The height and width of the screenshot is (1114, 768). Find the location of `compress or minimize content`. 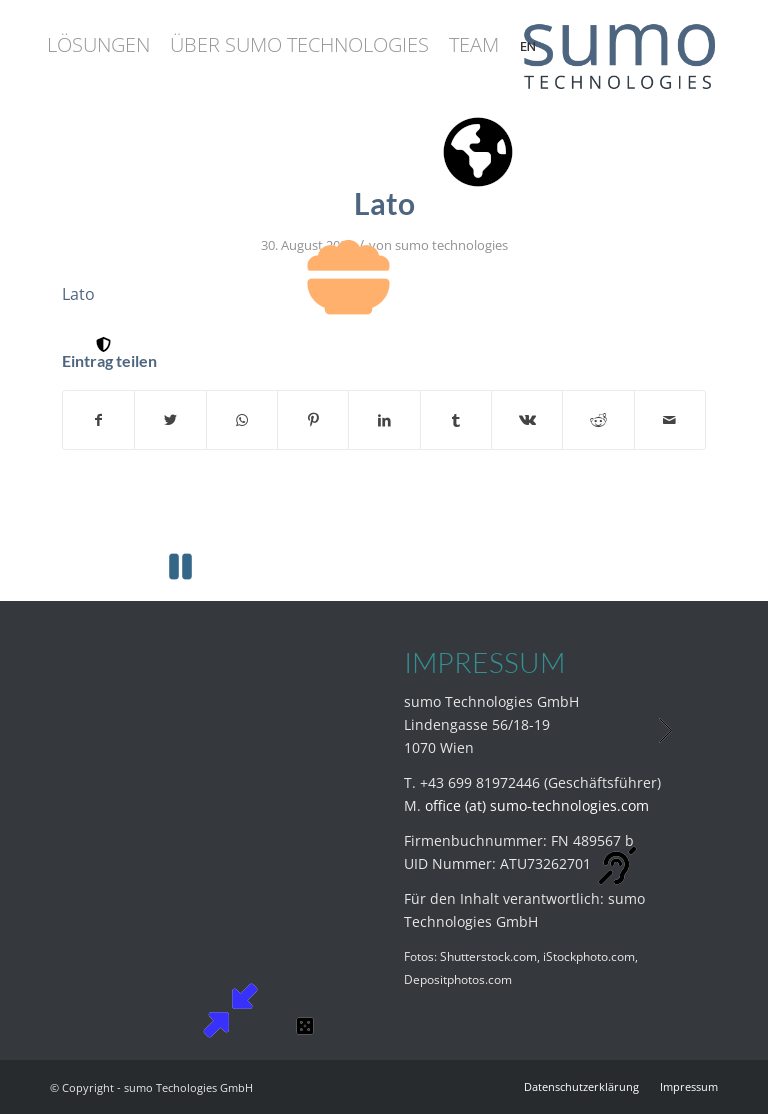

compress or minimize content is located at coordinates (230, 1010).